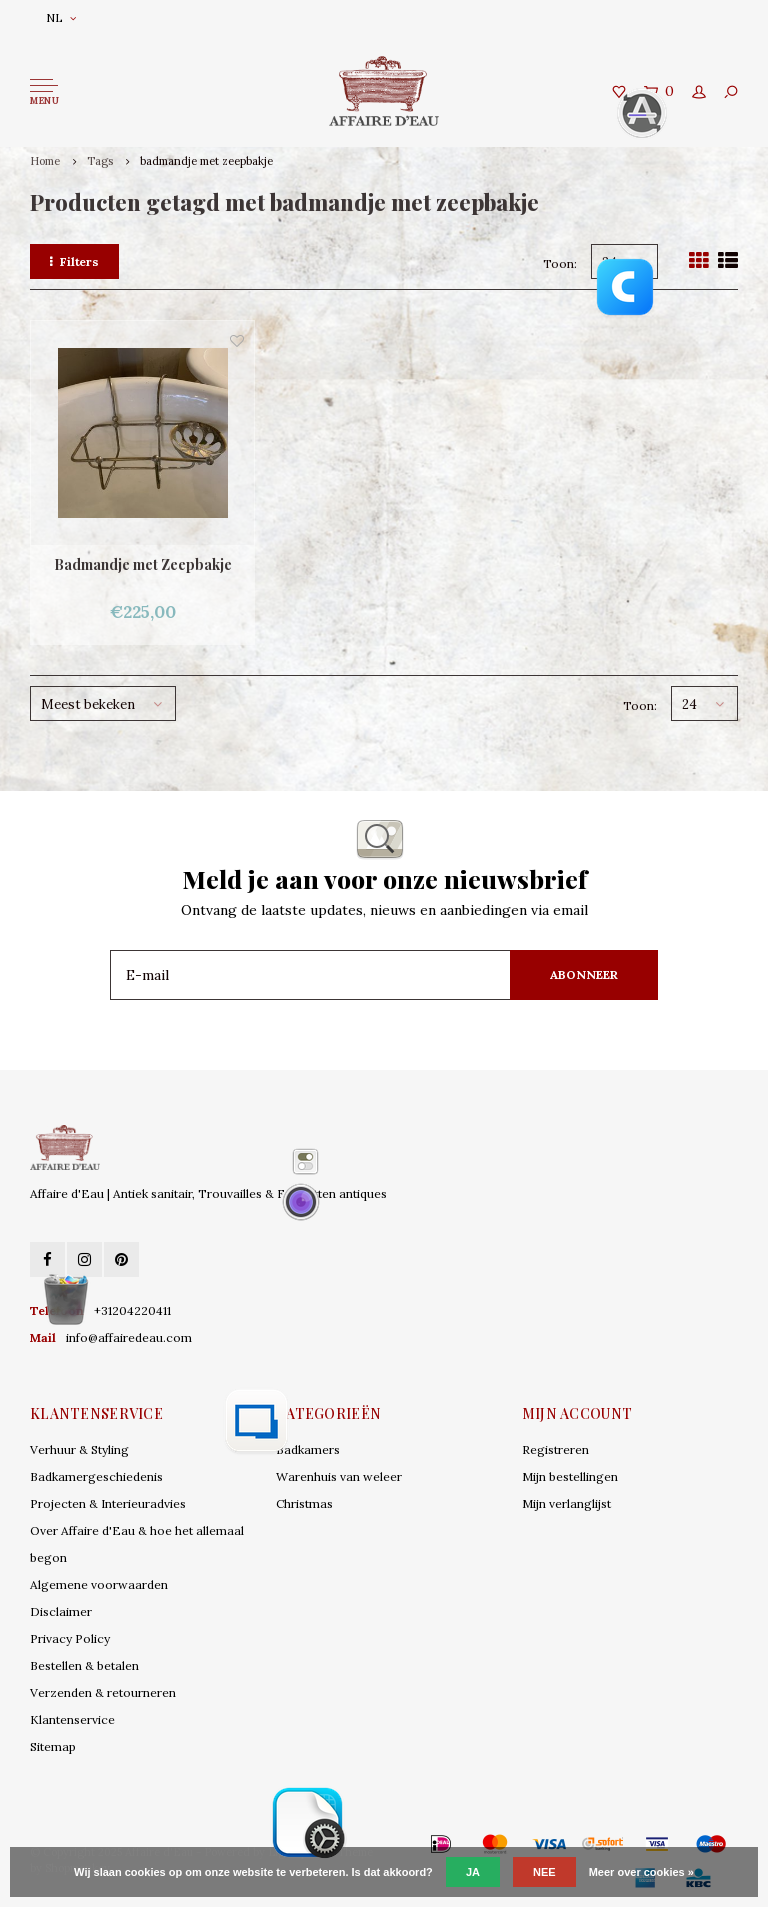  I want to click on open eye of gnome image viewer, so click(380, 839).